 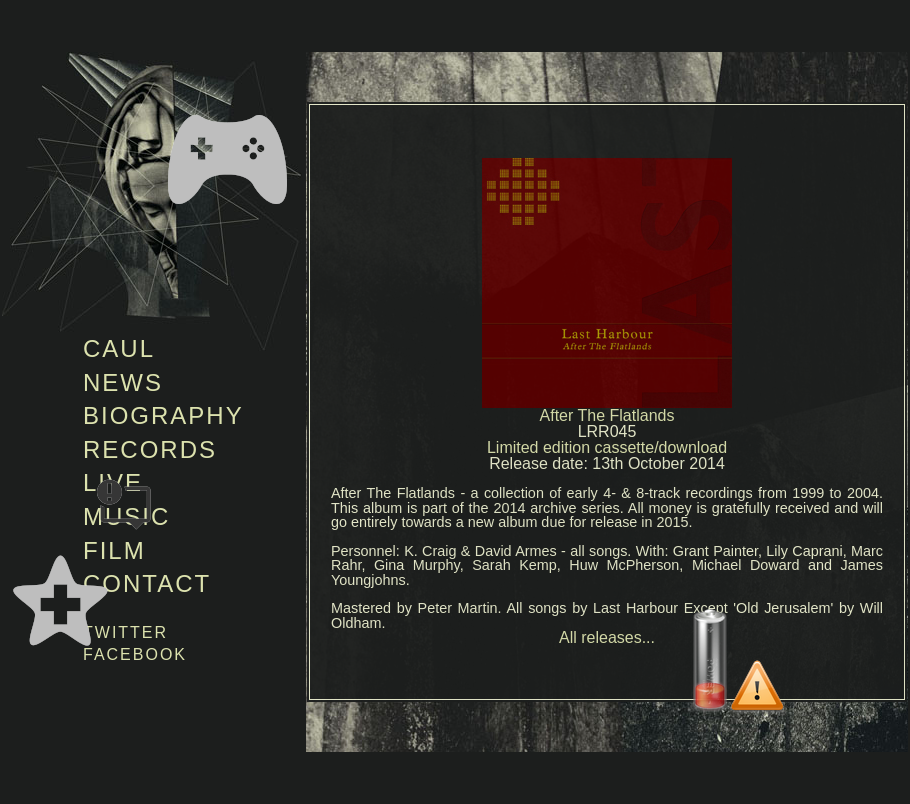 What do you see at coordinates (227, 159) in the screenshot?
I see `open games or gaming applications` at bounding box center [227, 159].